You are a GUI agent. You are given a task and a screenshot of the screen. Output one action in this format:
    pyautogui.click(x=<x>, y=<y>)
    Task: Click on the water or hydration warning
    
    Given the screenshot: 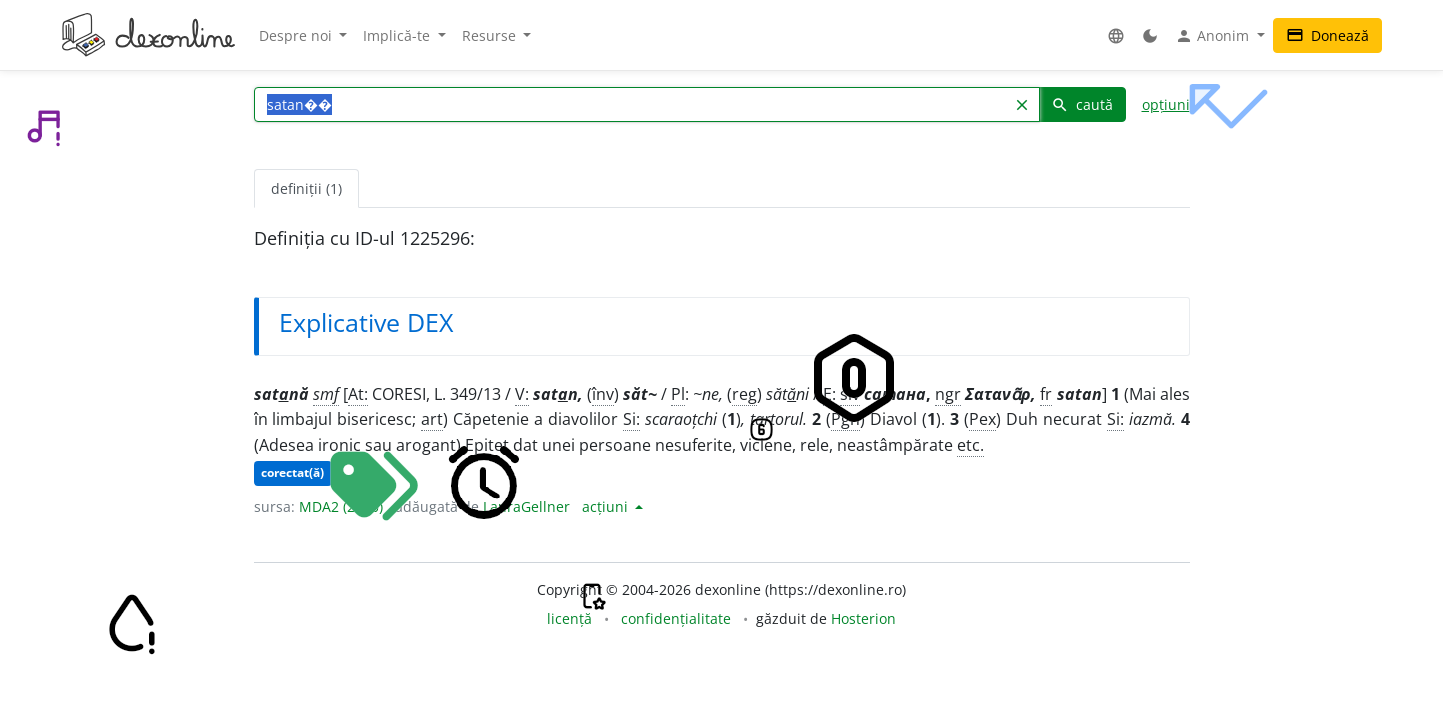 What is the action you would take?
    pyautogui.click(x=132, y=623)
    